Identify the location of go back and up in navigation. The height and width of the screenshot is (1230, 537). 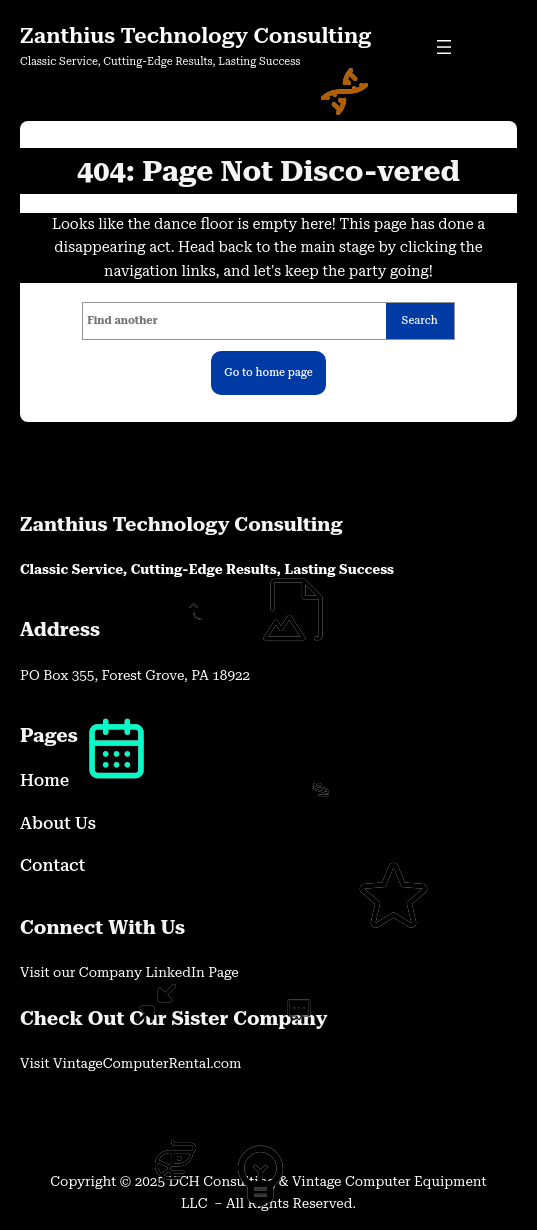
(195, 611).